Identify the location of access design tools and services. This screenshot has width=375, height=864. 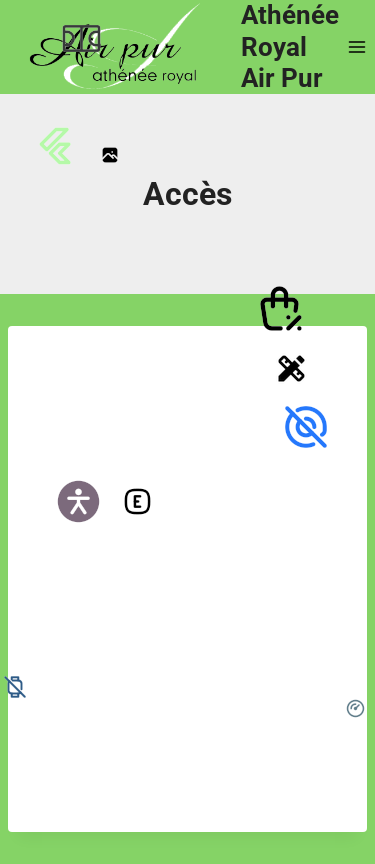
(291, 368).